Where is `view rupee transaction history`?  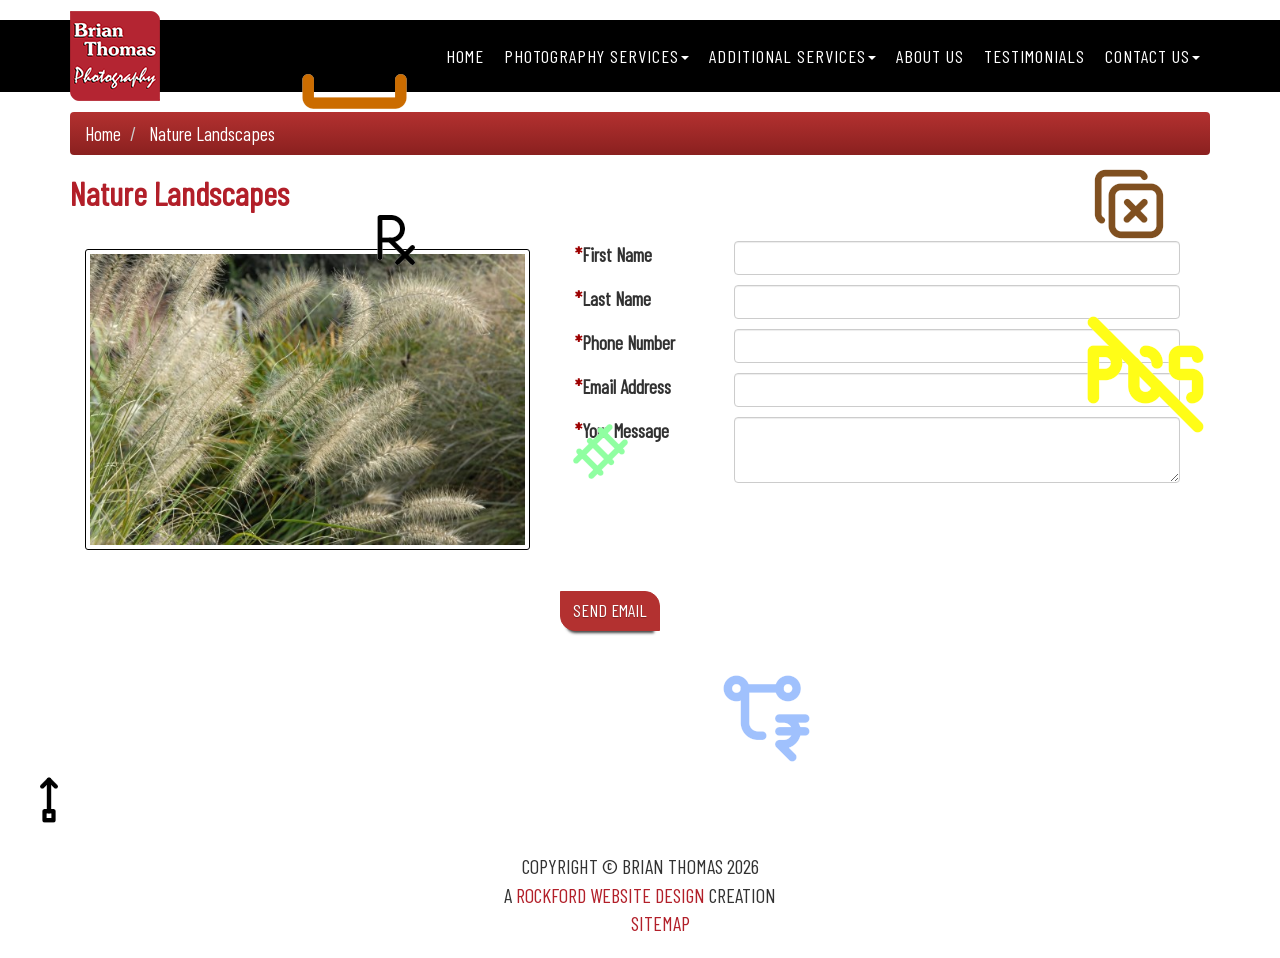
view rupee transaction history is located at coordinates (766, 718).